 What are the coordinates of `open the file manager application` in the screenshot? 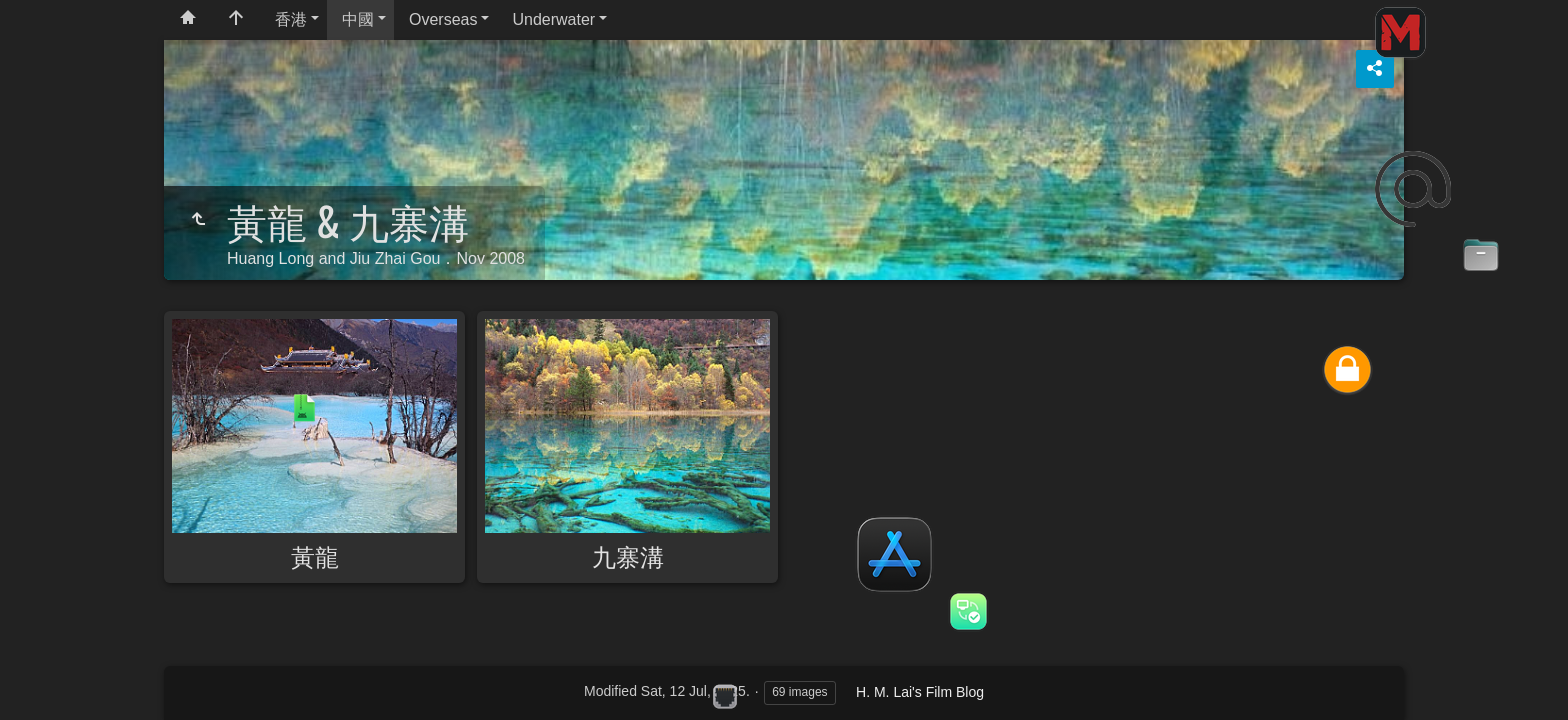 It's located at (1481, 255).